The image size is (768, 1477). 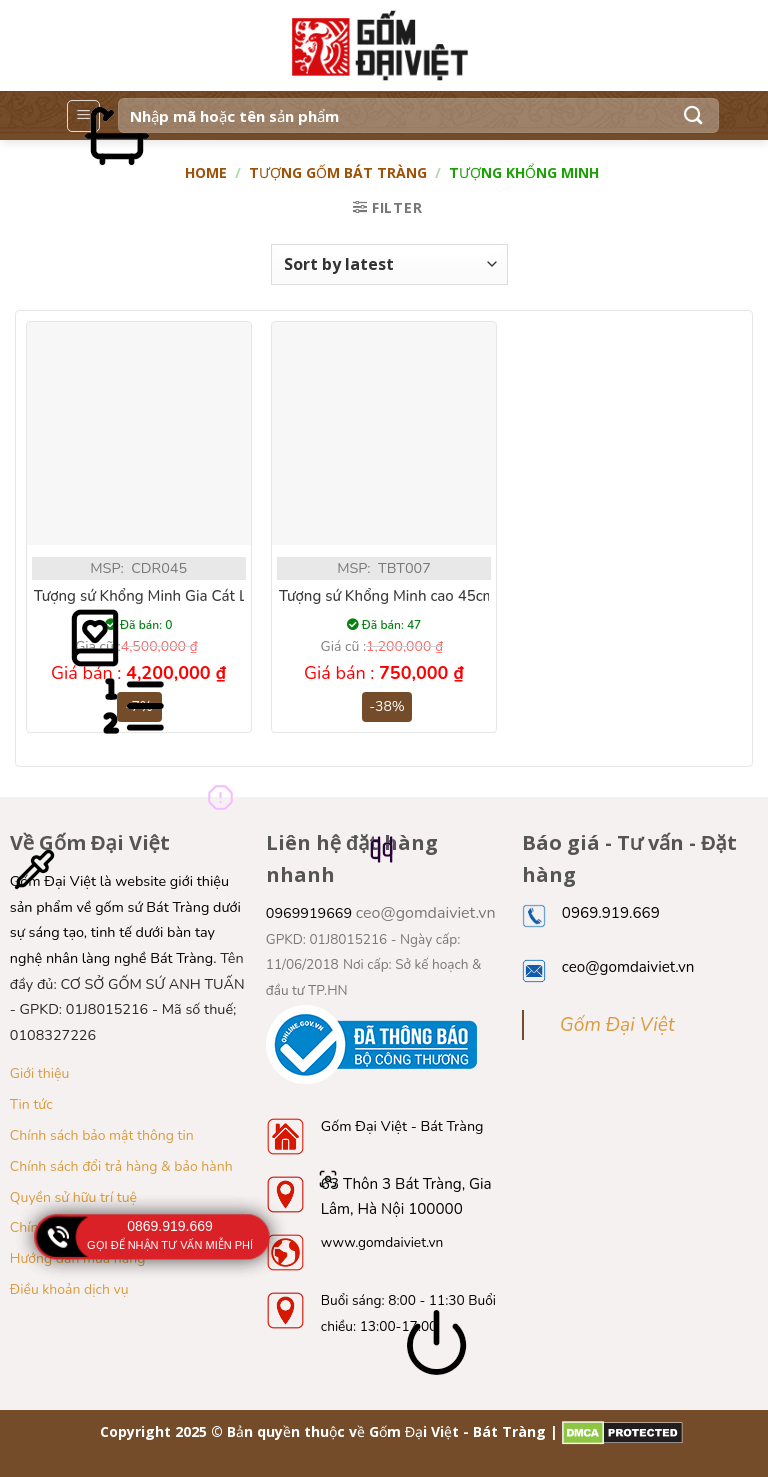 I want to click on bathroom amenity indicator, so click(x=117, y=136).